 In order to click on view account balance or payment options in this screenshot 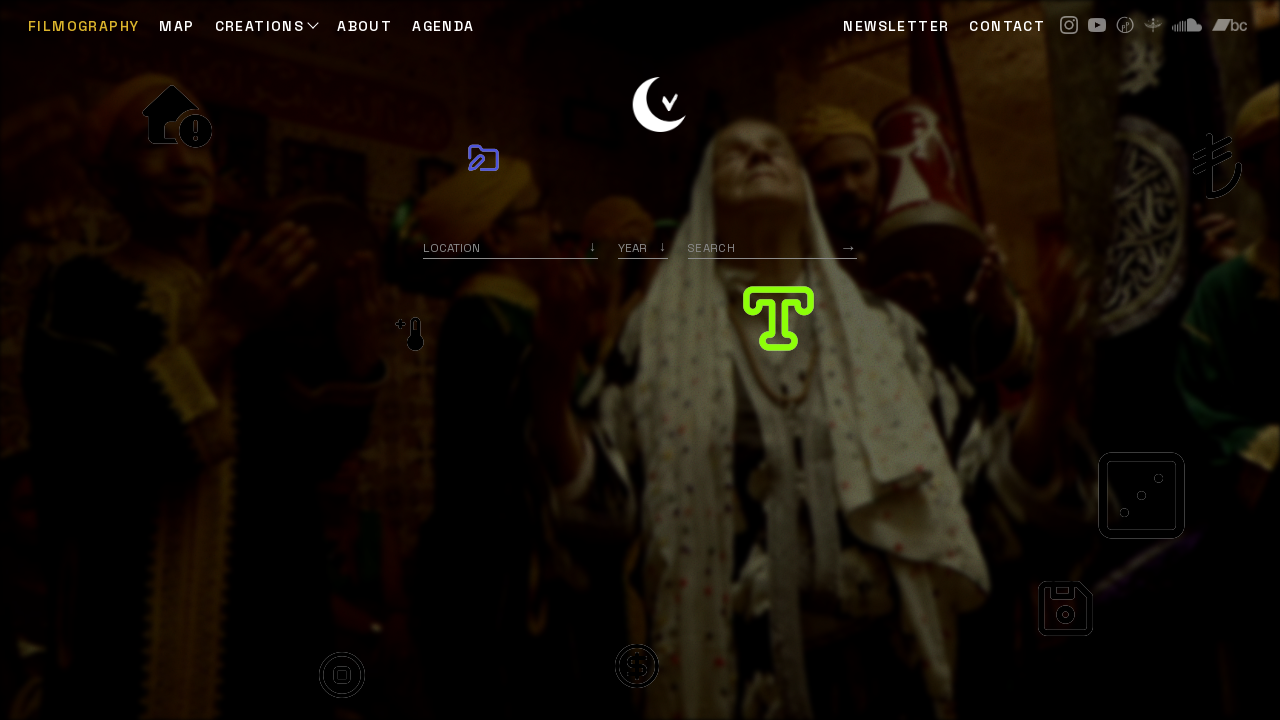, I will do `click(637, 666)`.